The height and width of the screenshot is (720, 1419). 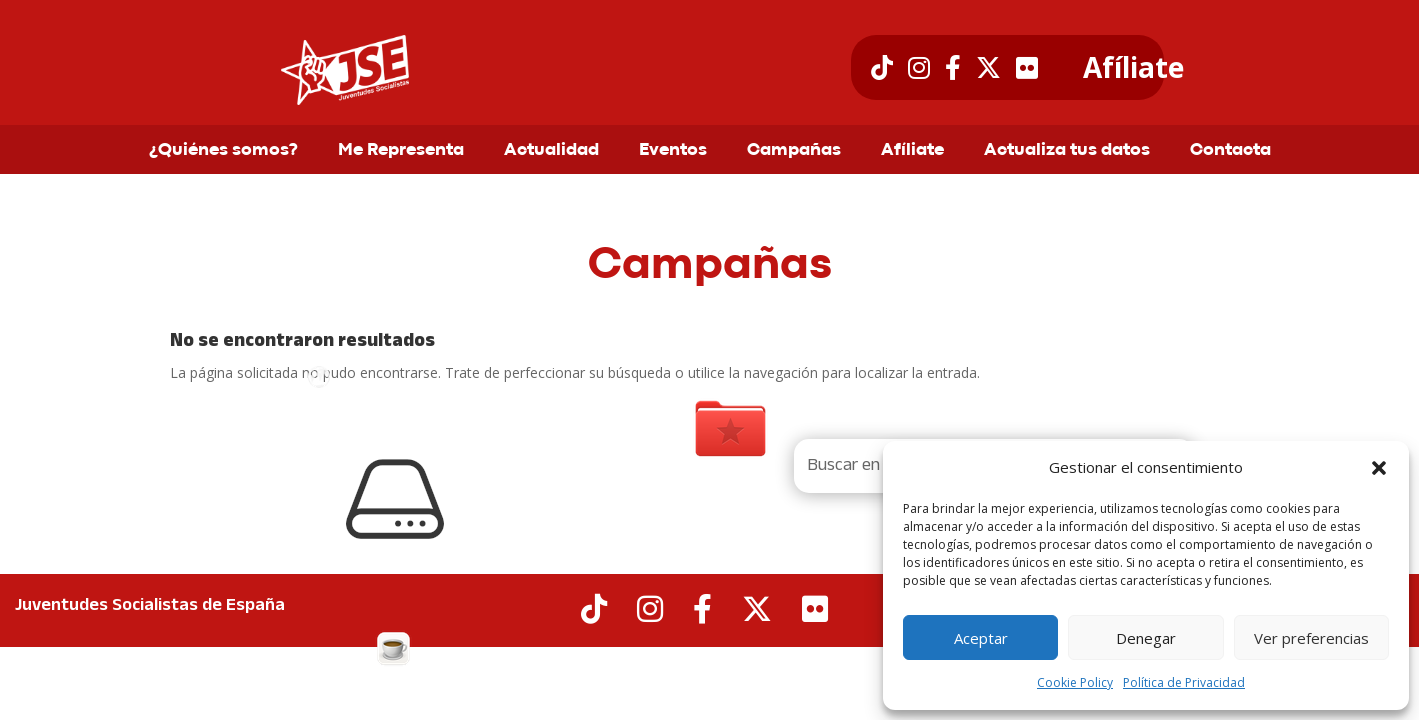 What do you see at coordinates (395, 496) in the screenshot?
I see `access hard drive or storage device` at bounding box center [395, 496].